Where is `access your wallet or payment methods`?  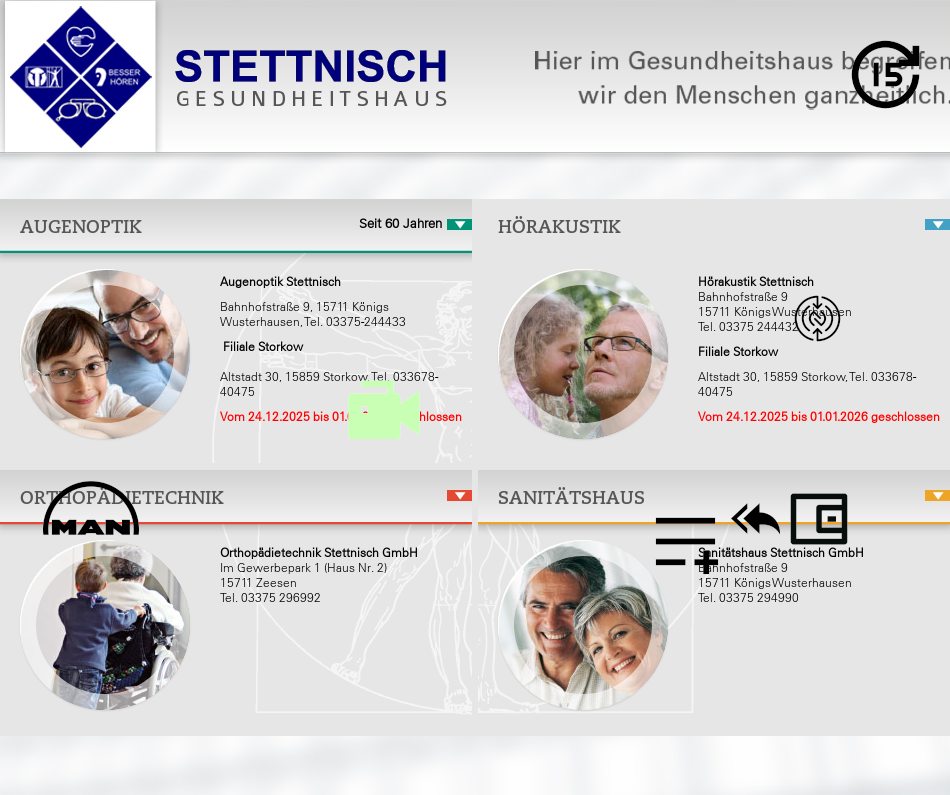 access your wallet or payment methods is located at coordinates (819, 519).